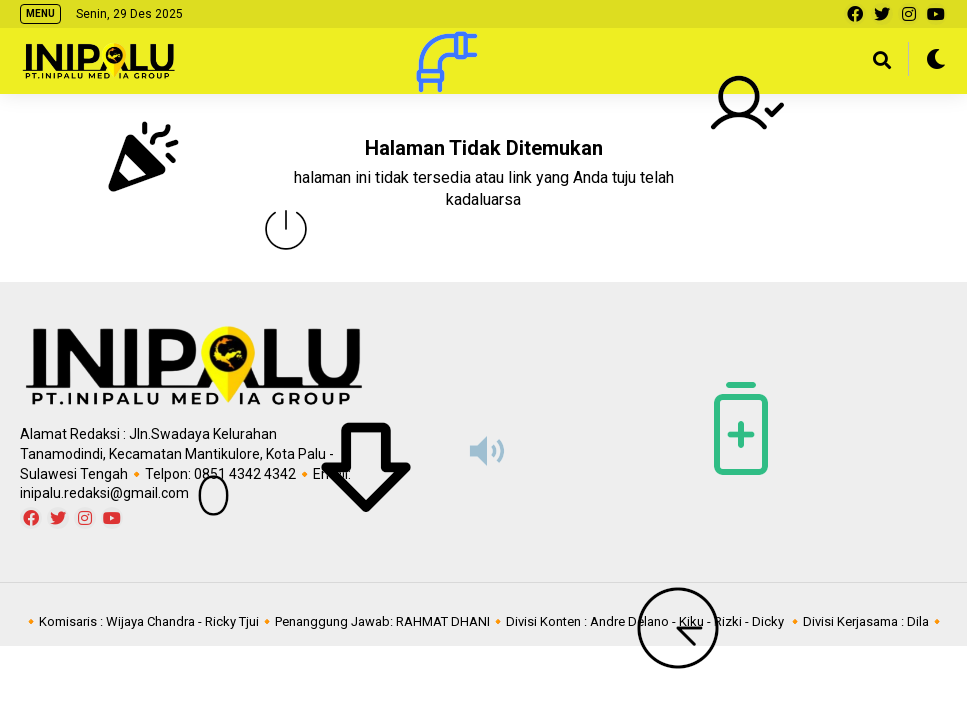  I want to click on download a file or content, so click(366, 464).